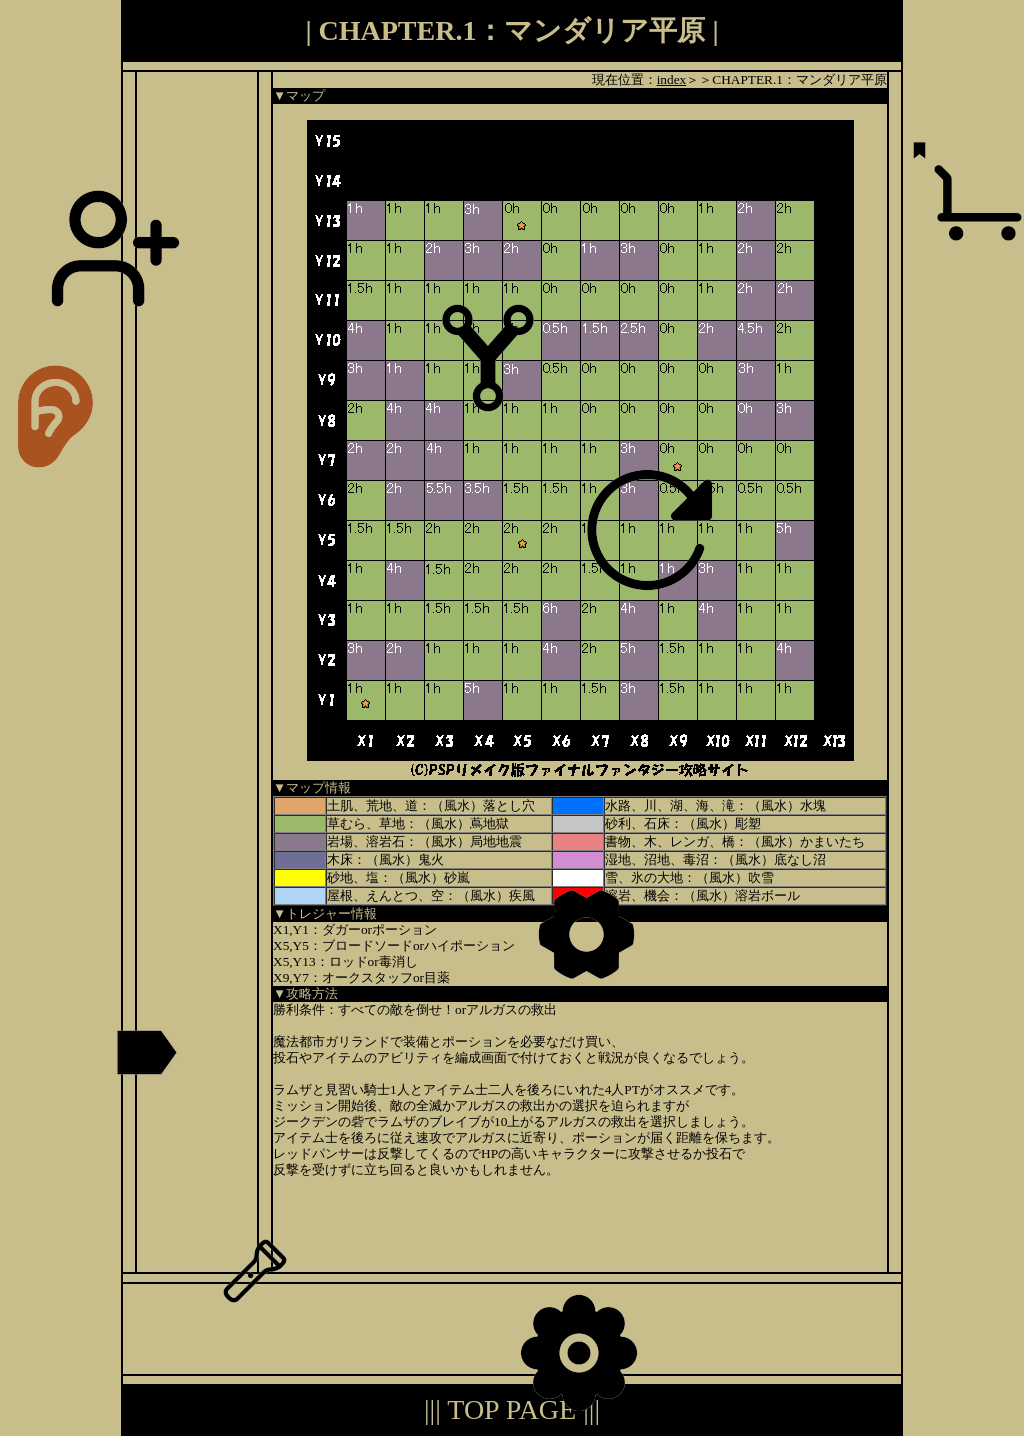 This screenshot has width=1024, height=1436. Describe the element at coordinates (652, 530) in the screenshot. I see `refresh the current page or content` at that location.